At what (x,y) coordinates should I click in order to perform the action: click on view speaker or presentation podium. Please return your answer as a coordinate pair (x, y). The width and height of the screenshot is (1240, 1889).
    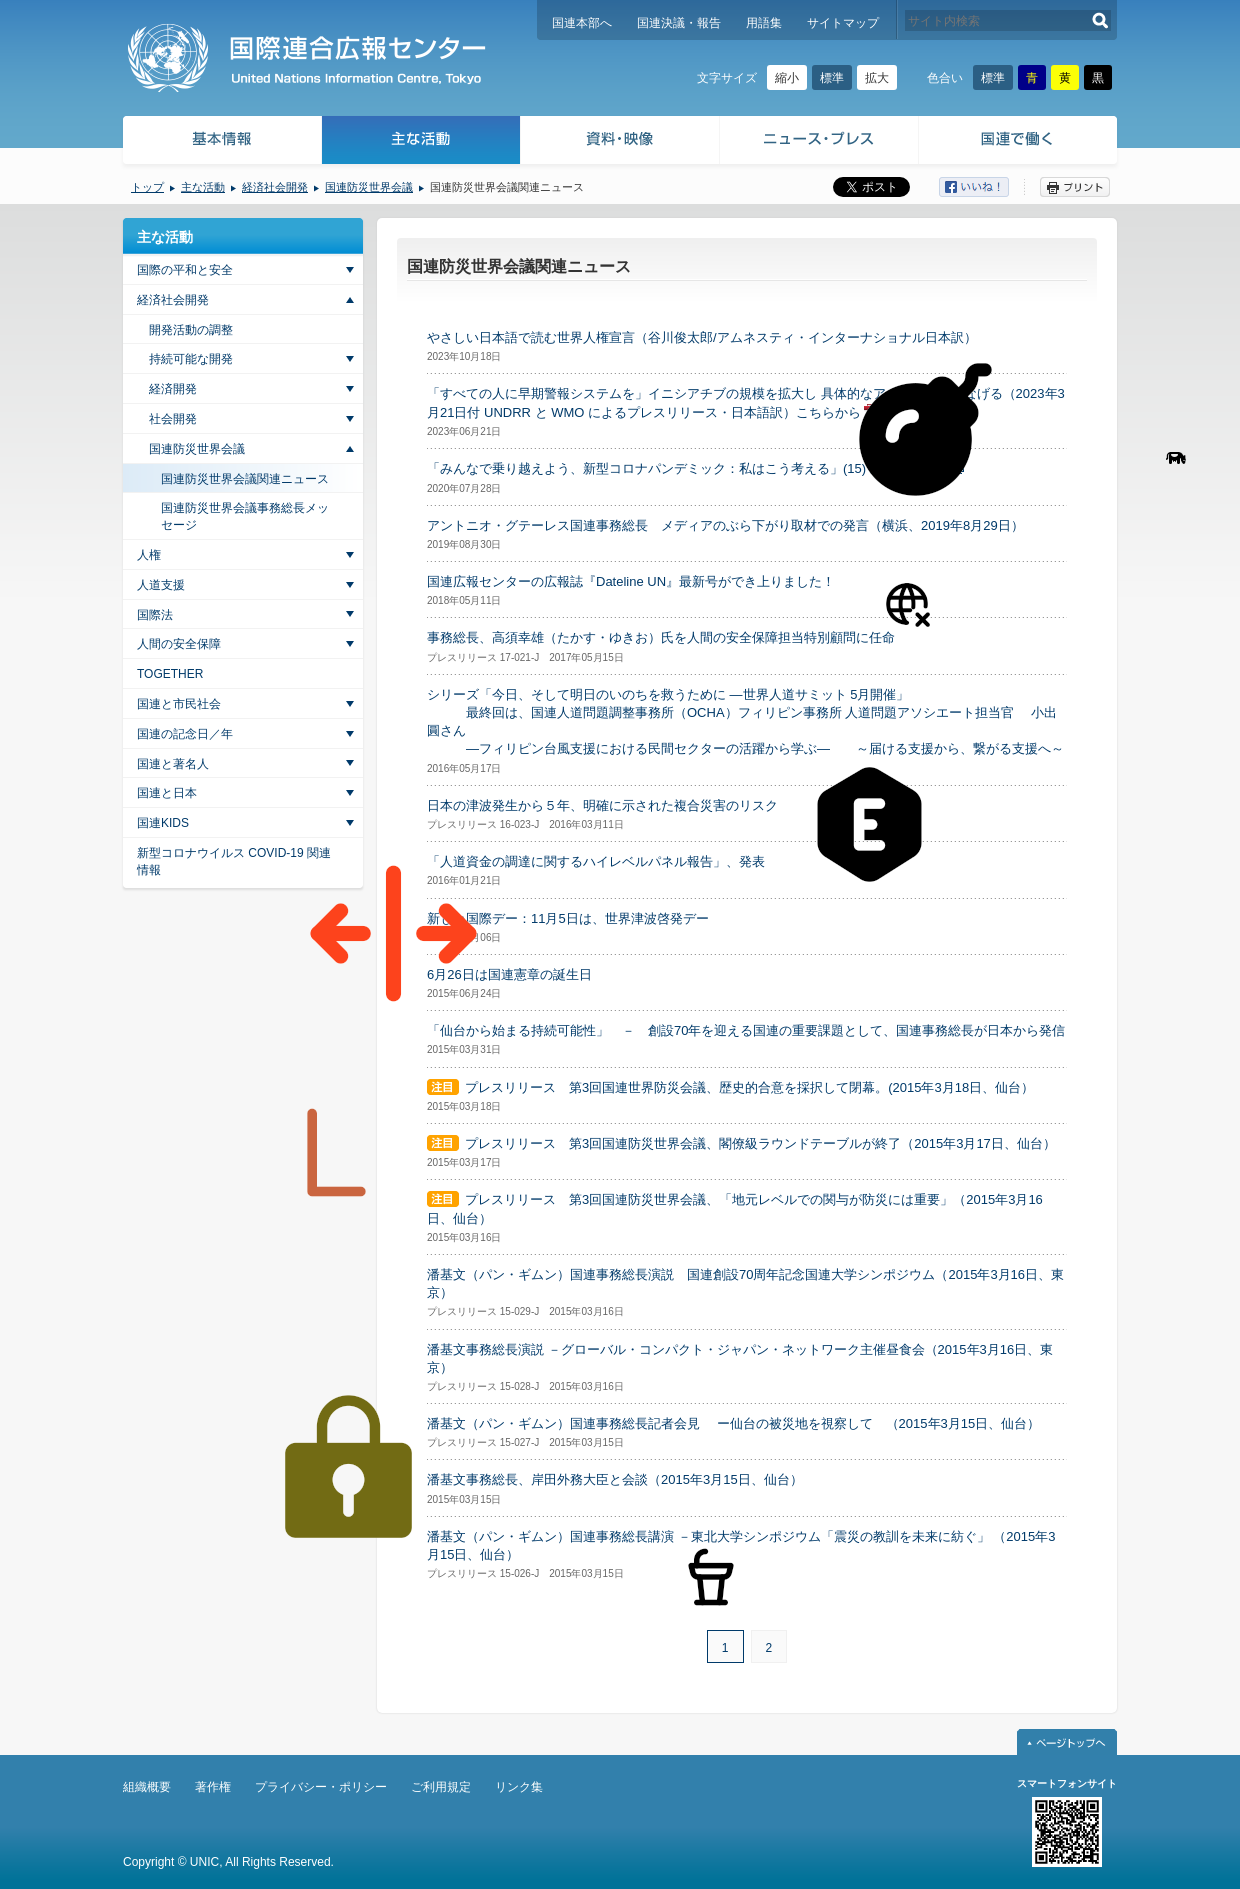
    Looking at the image, I should click on (711, 1577).